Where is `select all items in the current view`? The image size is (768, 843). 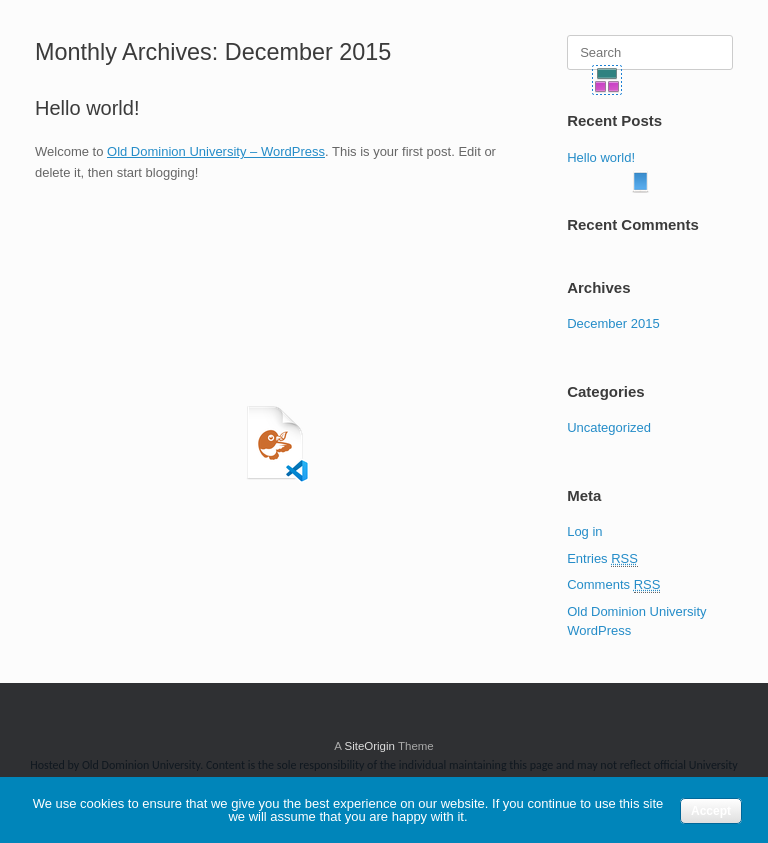
select all items in the current view is located at coordinates (607, 80).